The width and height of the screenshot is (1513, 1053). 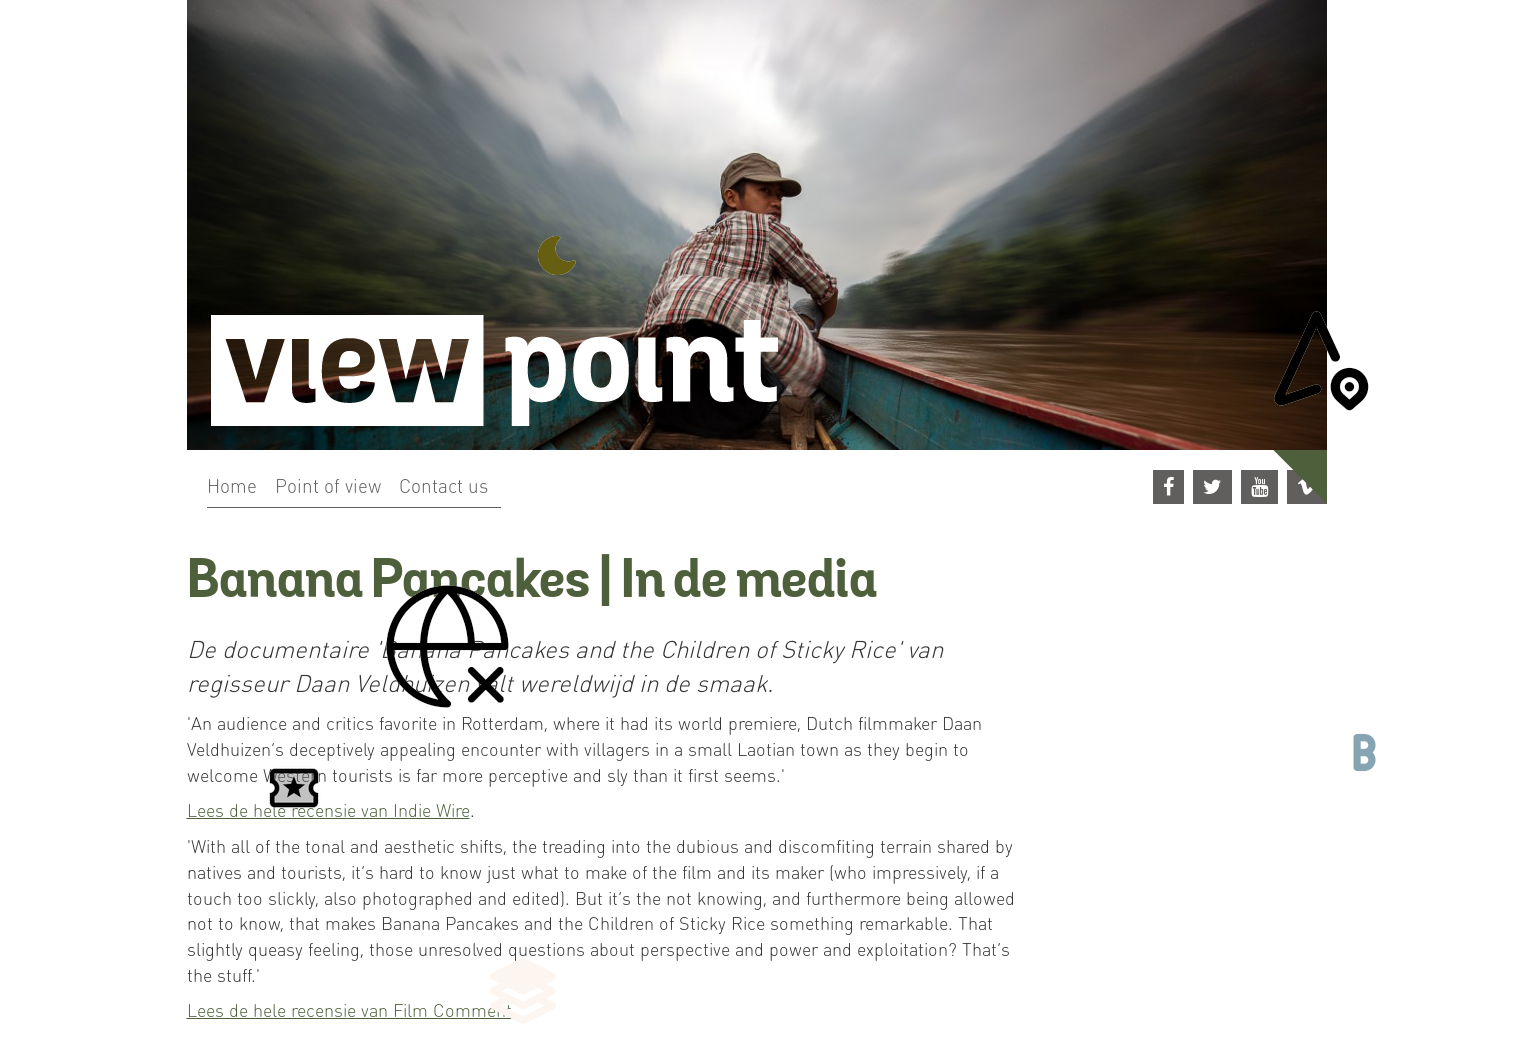 What do you see at coordinates (1364, 752) in the screenshot?
I see `apply bold formatting to text` at bounding box center [1364, 752].